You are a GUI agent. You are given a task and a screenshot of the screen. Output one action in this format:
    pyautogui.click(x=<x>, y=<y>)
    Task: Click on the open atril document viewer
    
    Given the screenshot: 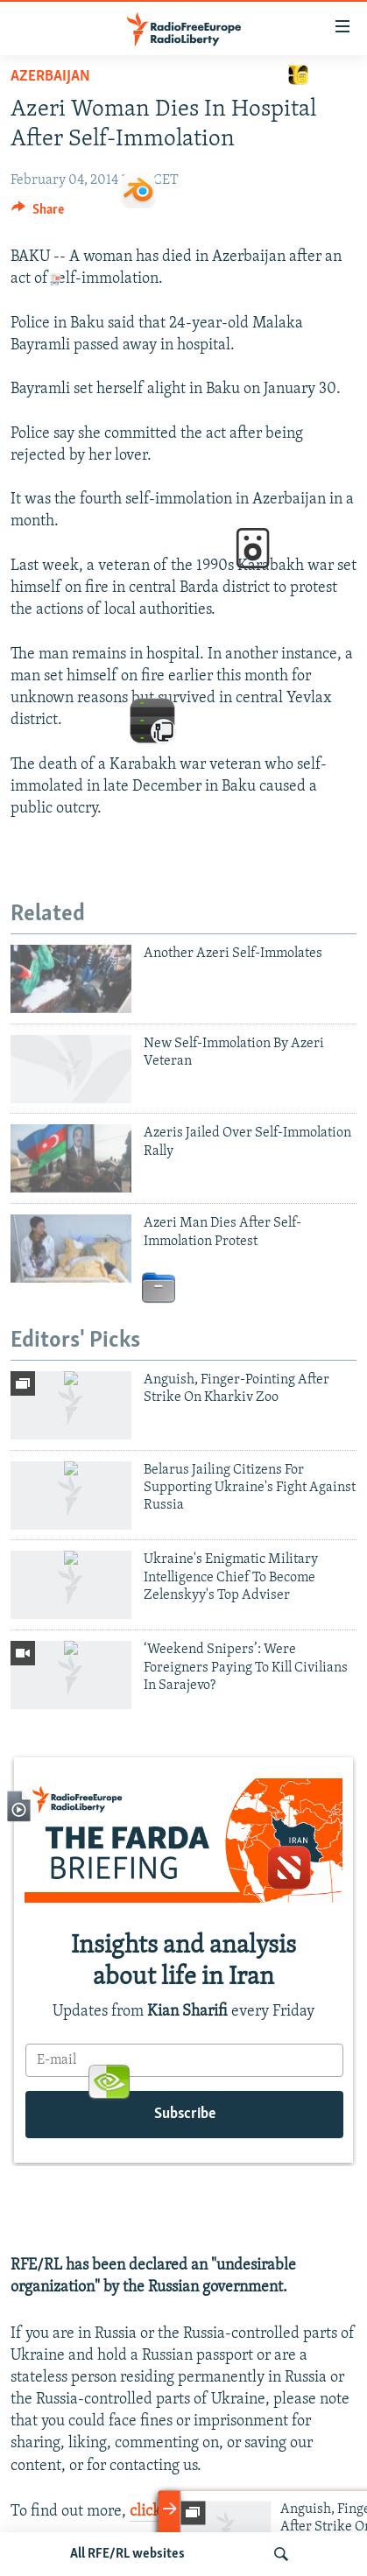 What is the action you would take?
    pyautogui.click(x=55, y=279)
    